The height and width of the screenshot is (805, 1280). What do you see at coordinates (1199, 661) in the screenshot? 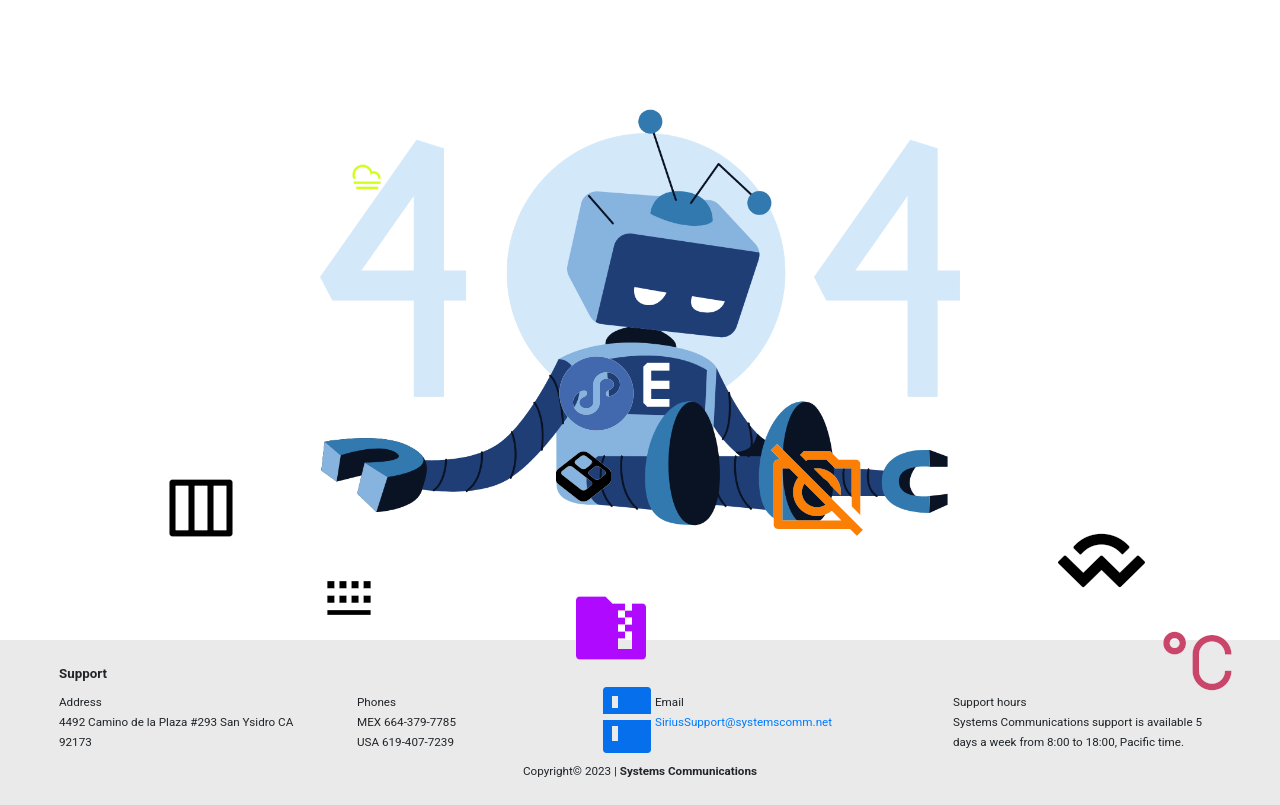
I see `indicates temperature displayed in celsius` at bounding box center [1199, 661].